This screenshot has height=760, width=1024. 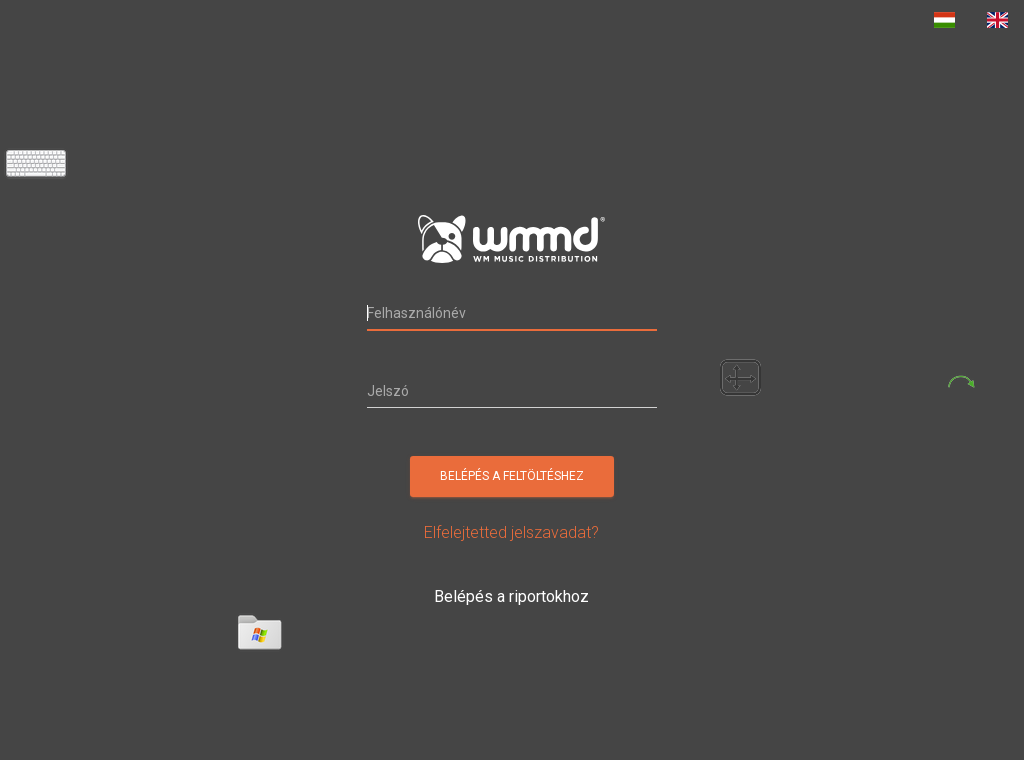 I want to click on indicates keyboard is connected, so click(x=36, y=164).